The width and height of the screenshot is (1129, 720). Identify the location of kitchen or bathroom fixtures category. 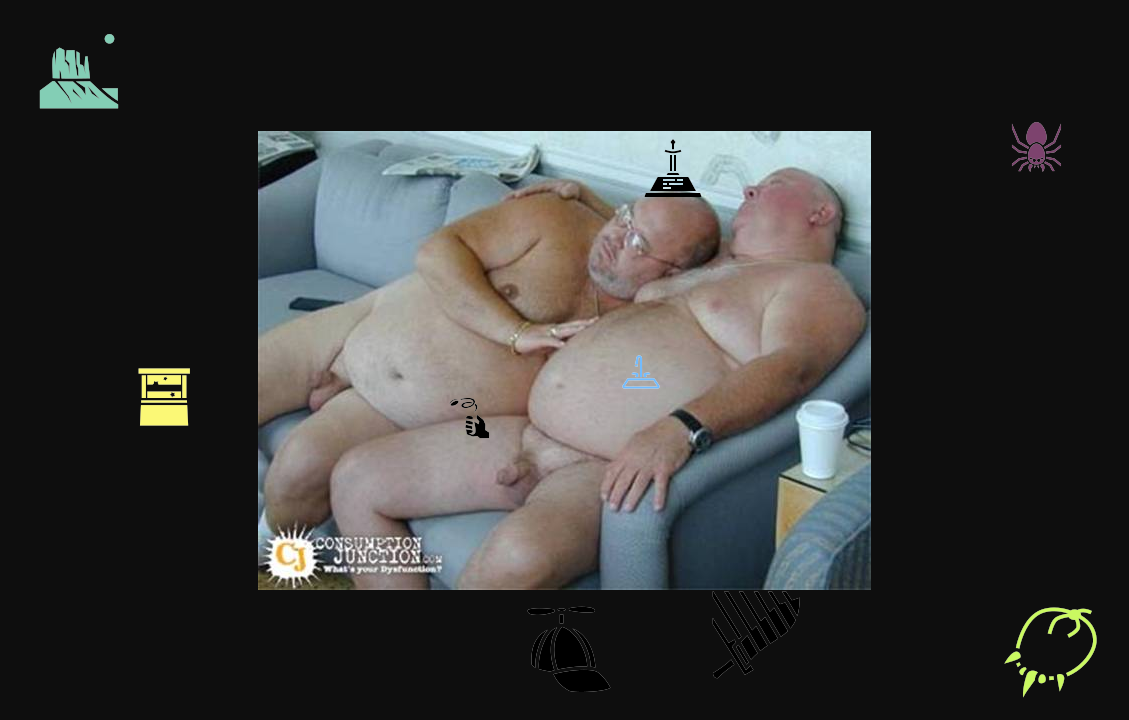
(641, 372).